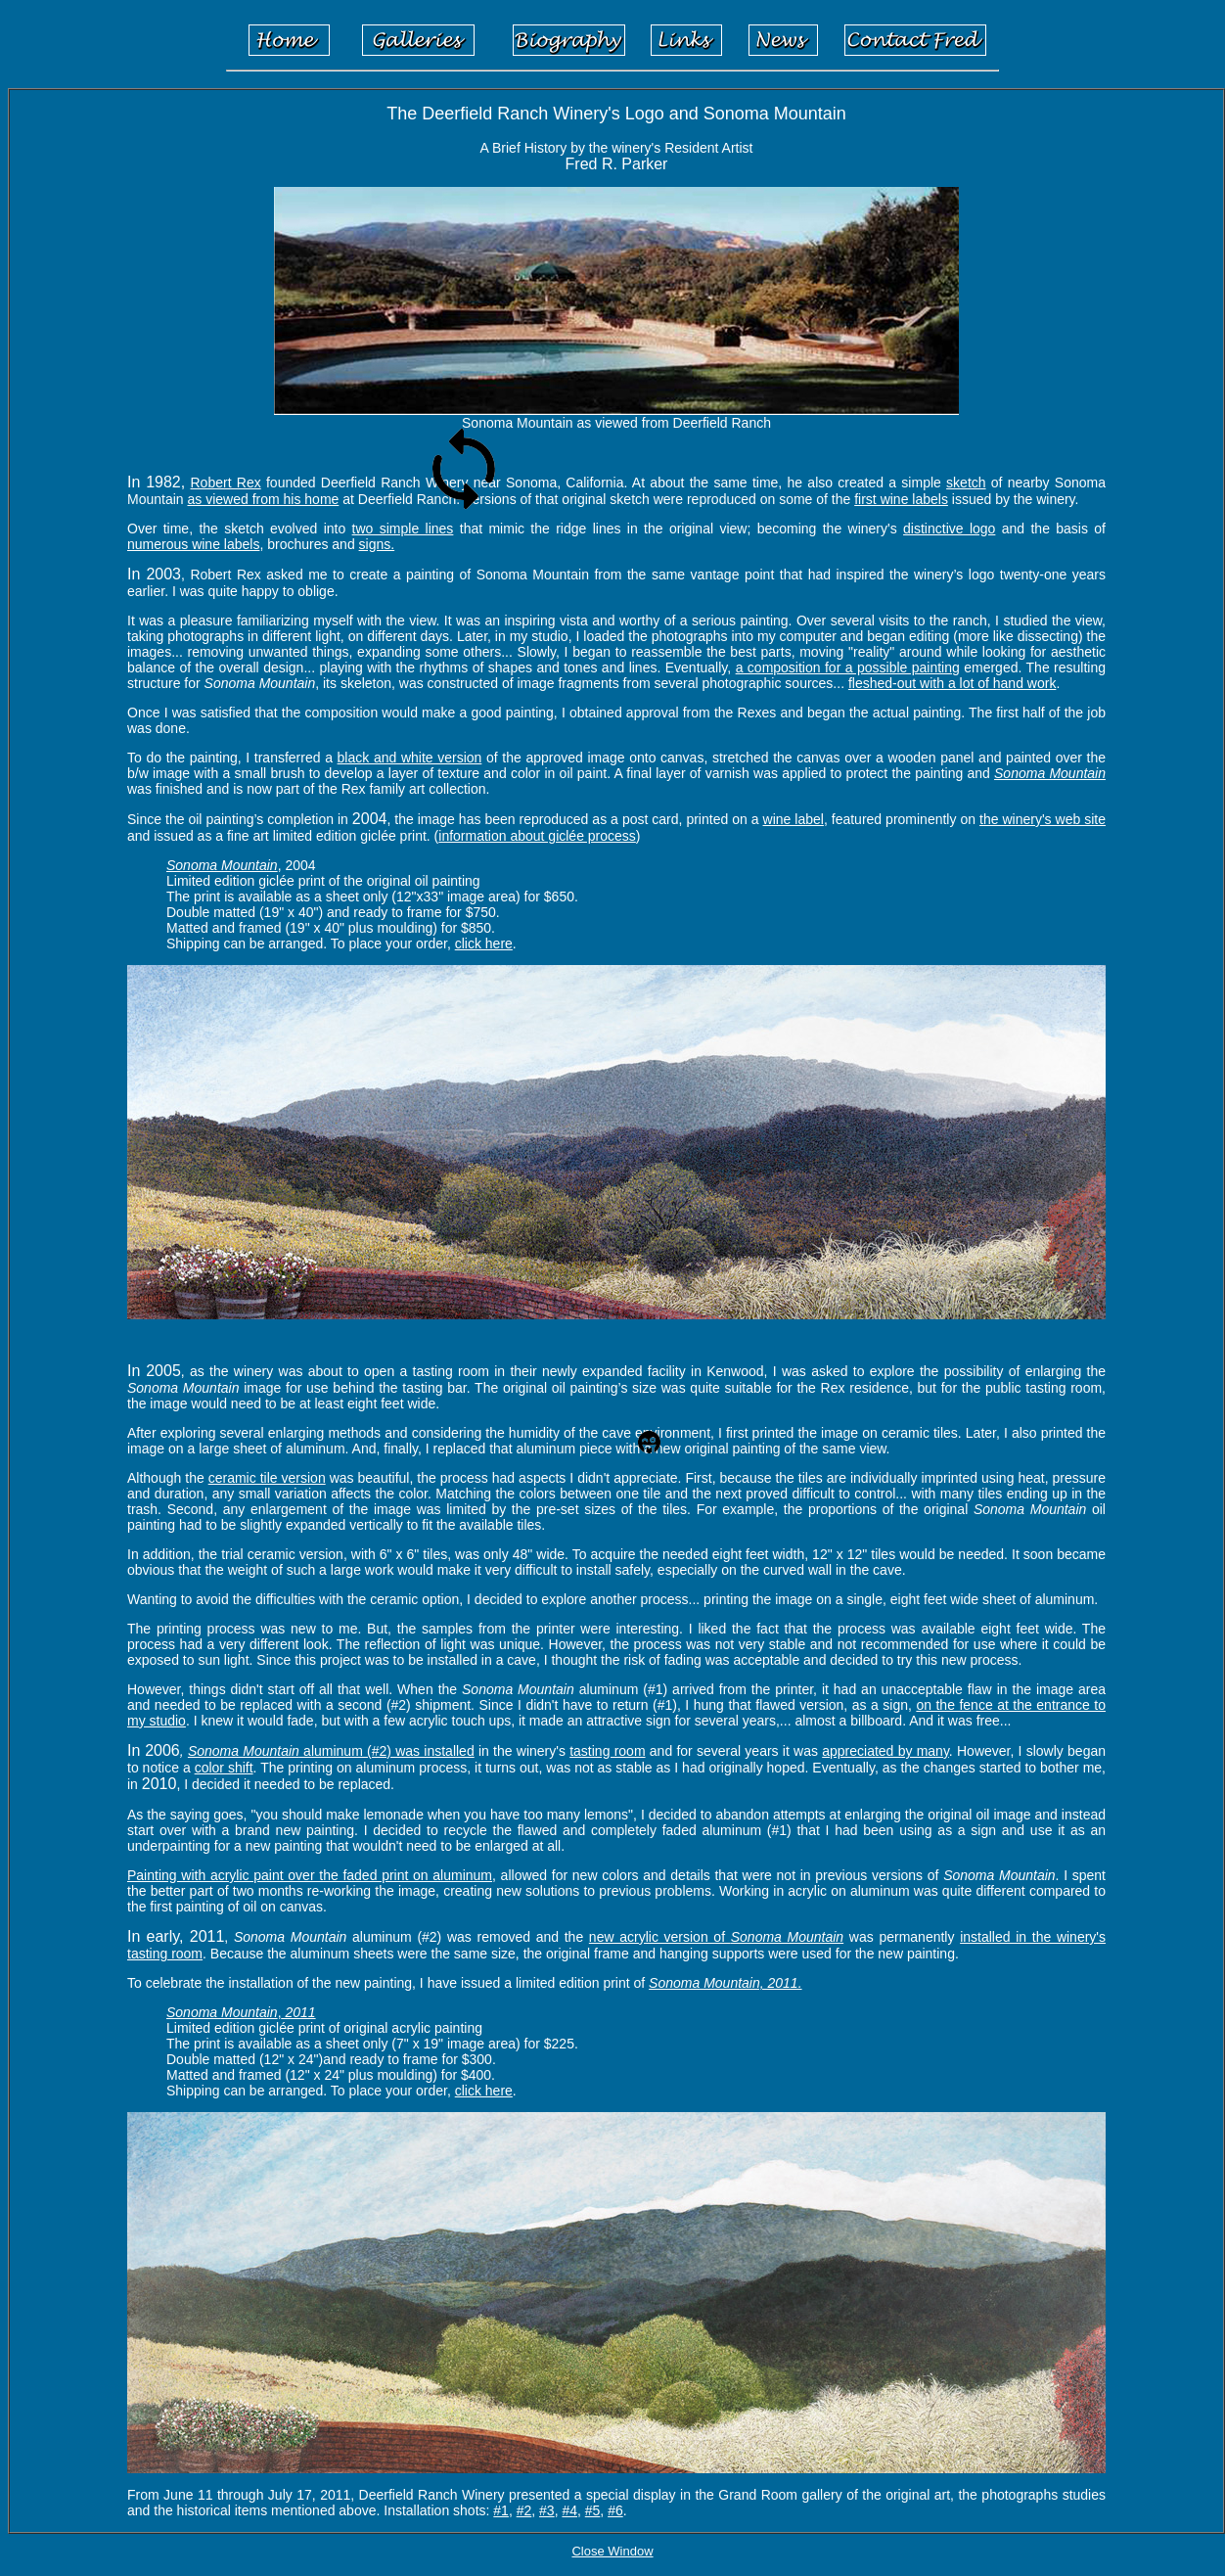 The width and height of the screenshot is (1225, 2576). Describe the element at coordinates (649, 1442) in the screenshot. I see `react with a playful or silly expression` at that location.